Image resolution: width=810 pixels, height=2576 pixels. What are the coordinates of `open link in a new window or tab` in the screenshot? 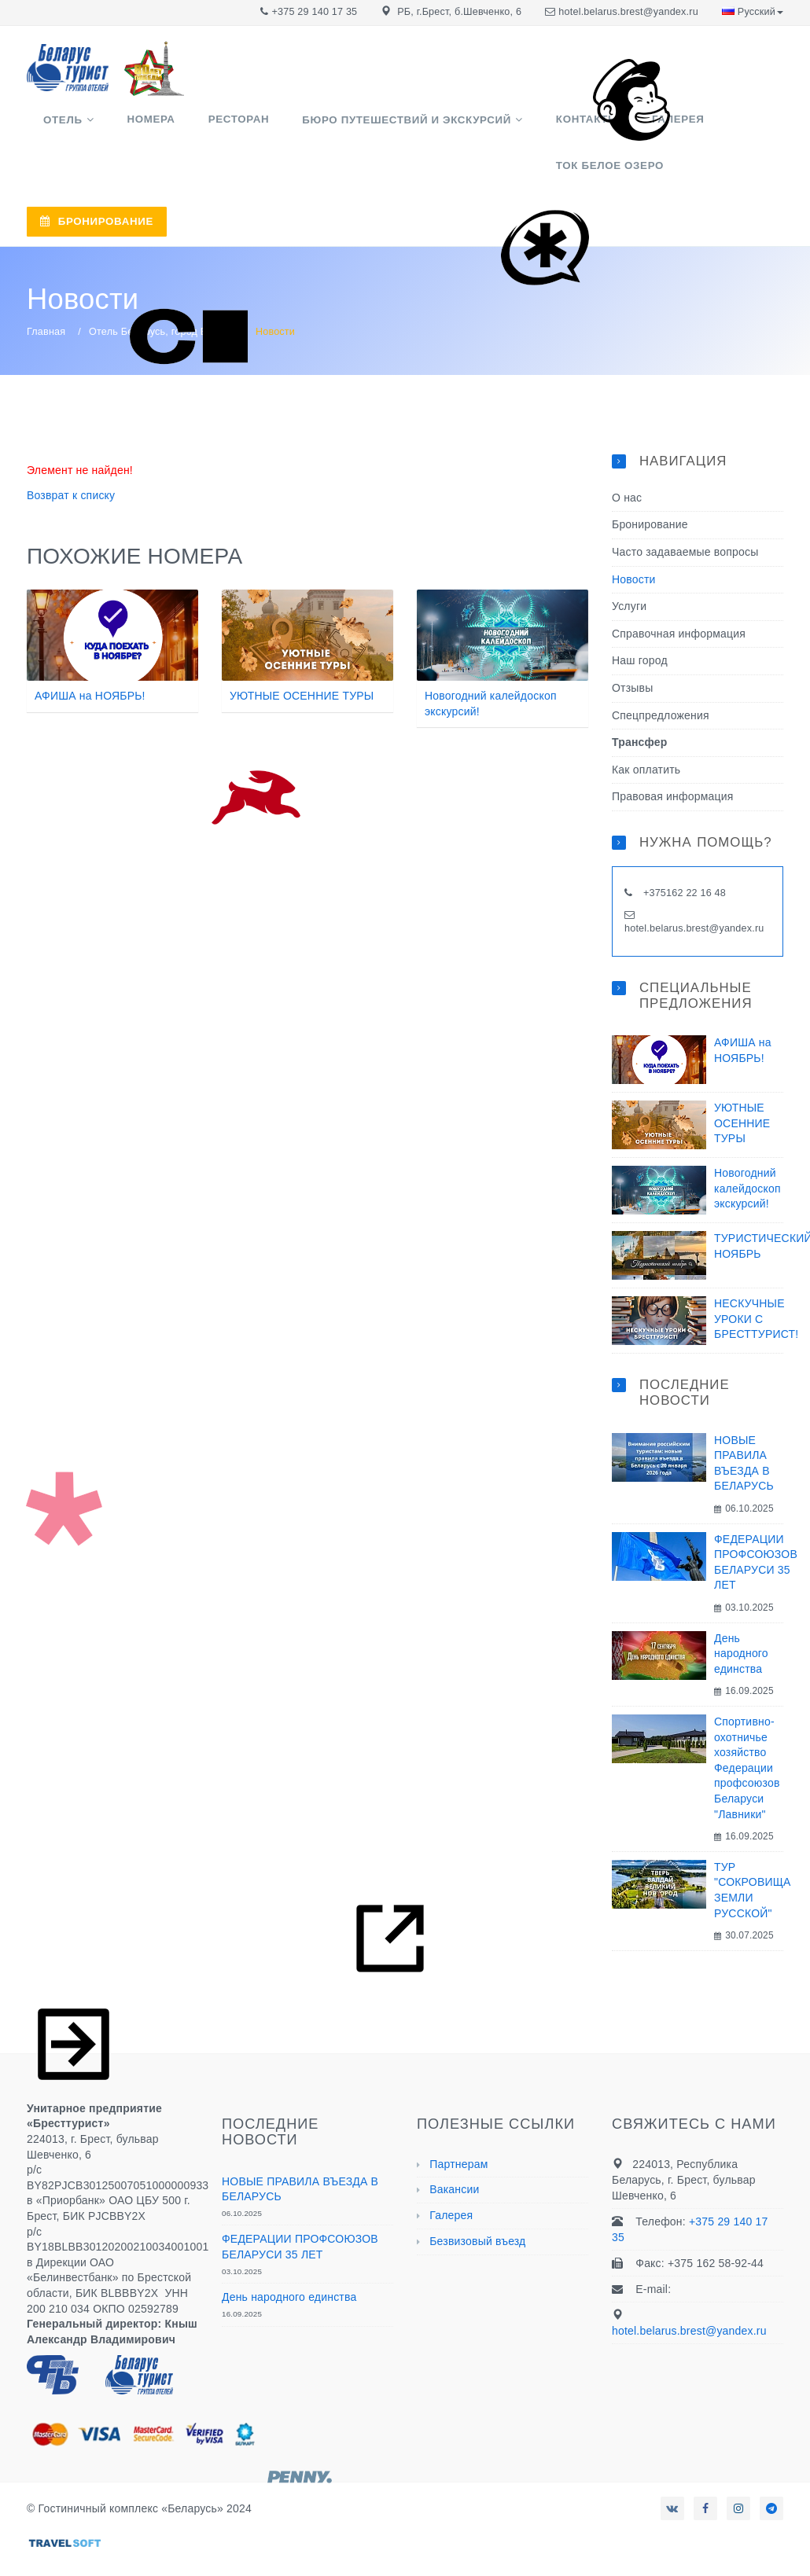 It's located at (390, 1938).